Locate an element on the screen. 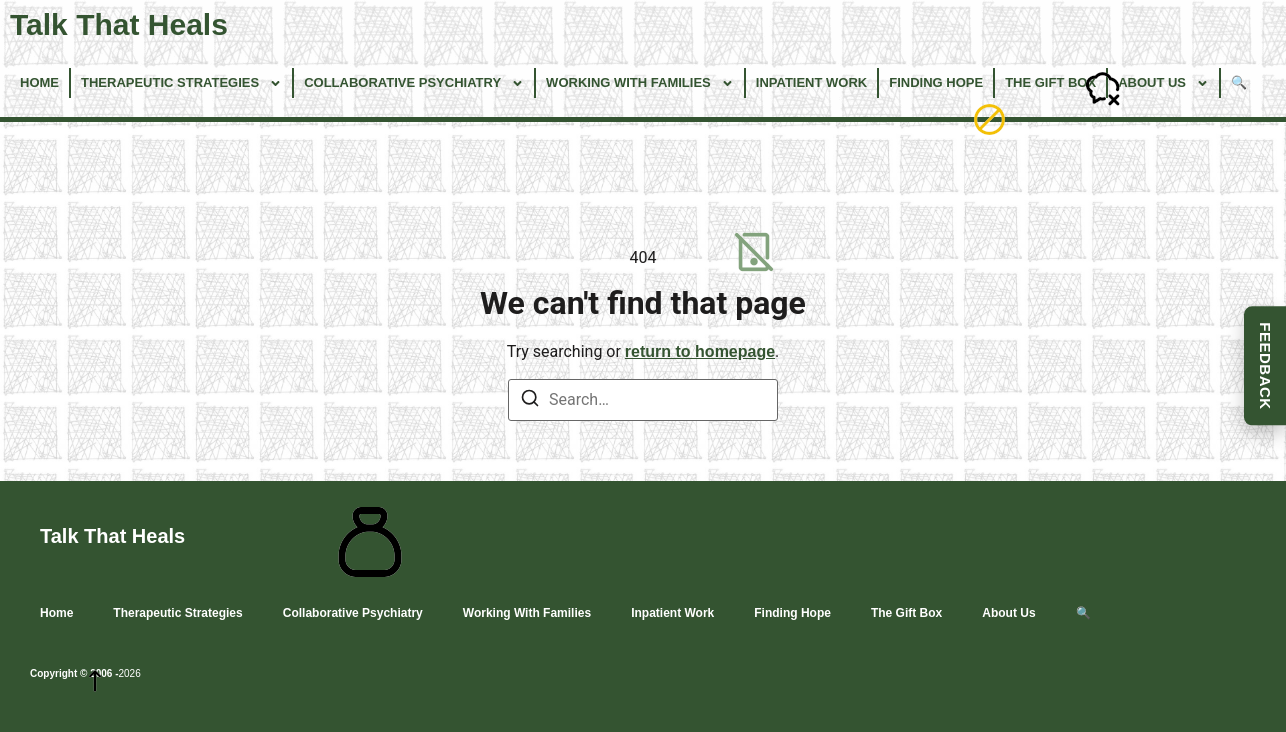  delete a message or conversation is located at coordinates (1102, 88).